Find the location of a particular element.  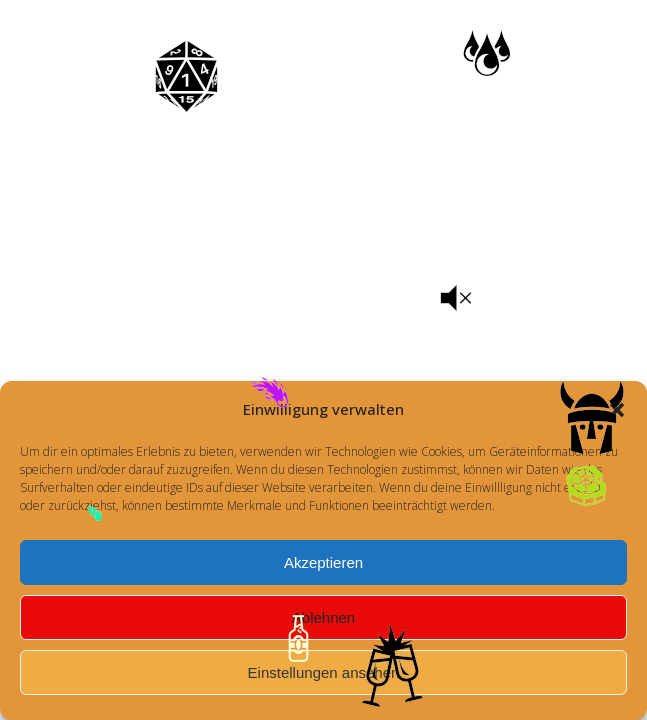

browse beer or beverage options is located at coordinates (298, 638).